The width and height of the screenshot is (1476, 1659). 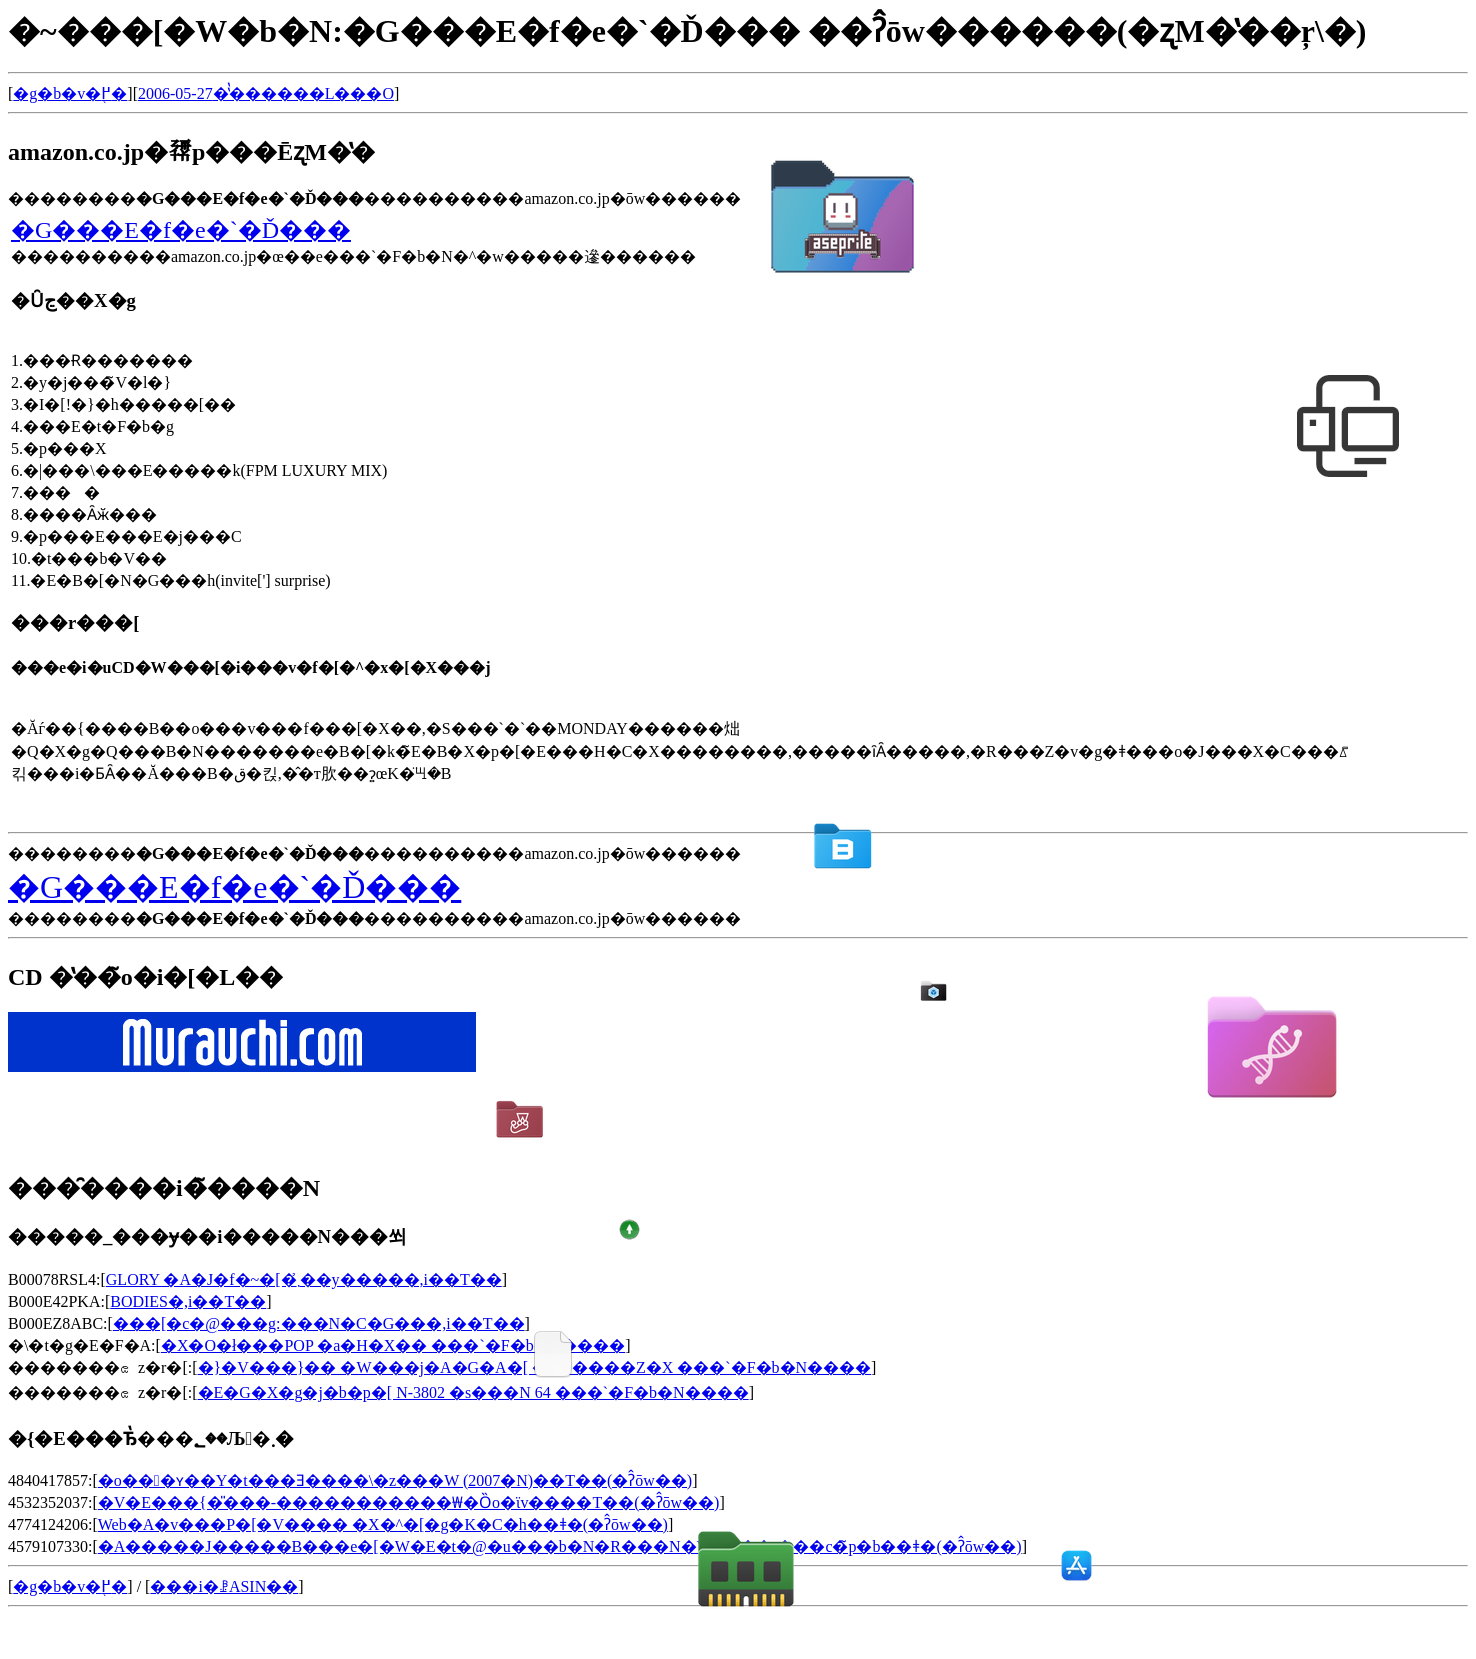 What do you see at coordinates (1348, 426) in the screenshot?
I see `manage connected devices and peripherals` at bounding box center [1348, 426].